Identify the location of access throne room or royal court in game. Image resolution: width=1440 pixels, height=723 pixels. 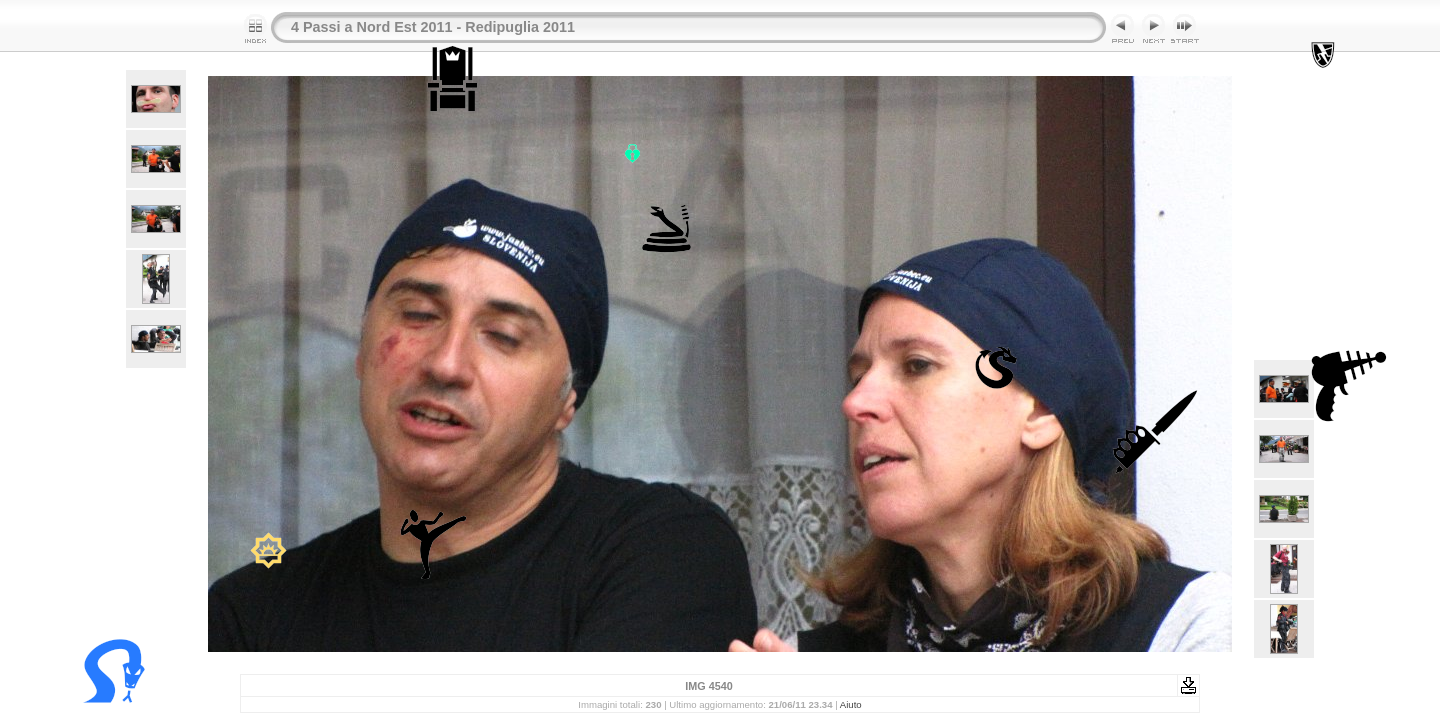
(452, 78).